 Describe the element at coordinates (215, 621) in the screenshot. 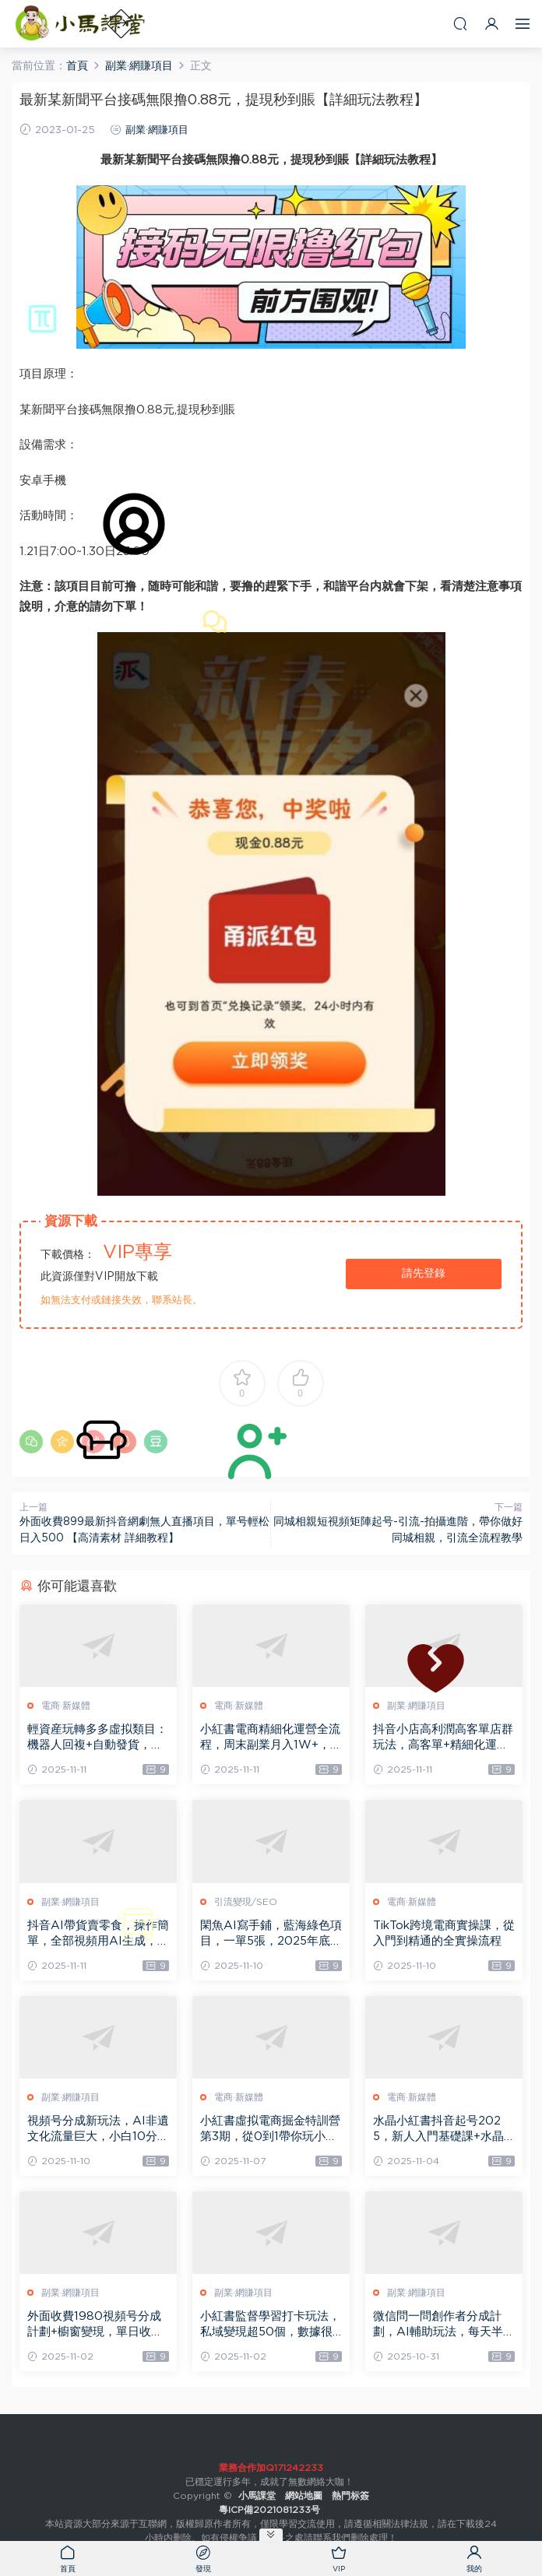

I see `open chat or messaging` at that location.